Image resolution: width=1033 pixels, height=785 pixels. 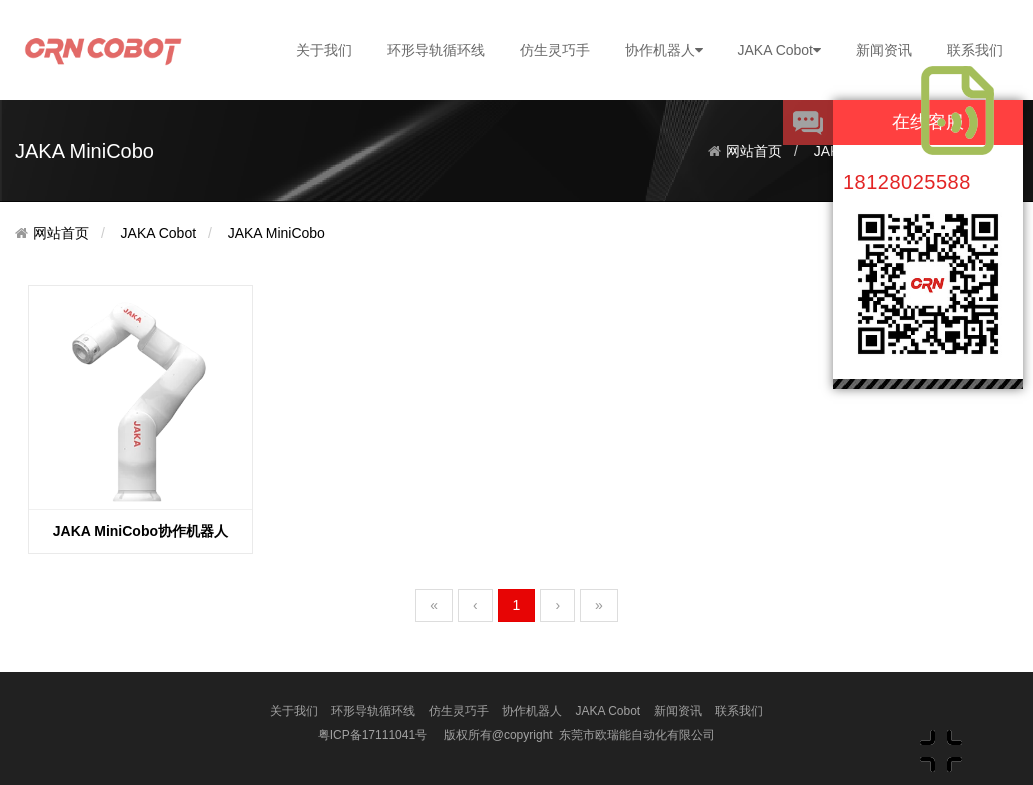 What do you see at coordinates (941, 751) in the screenshot?
I see `exit fullscreen mode` at bounding box center [941, 751].